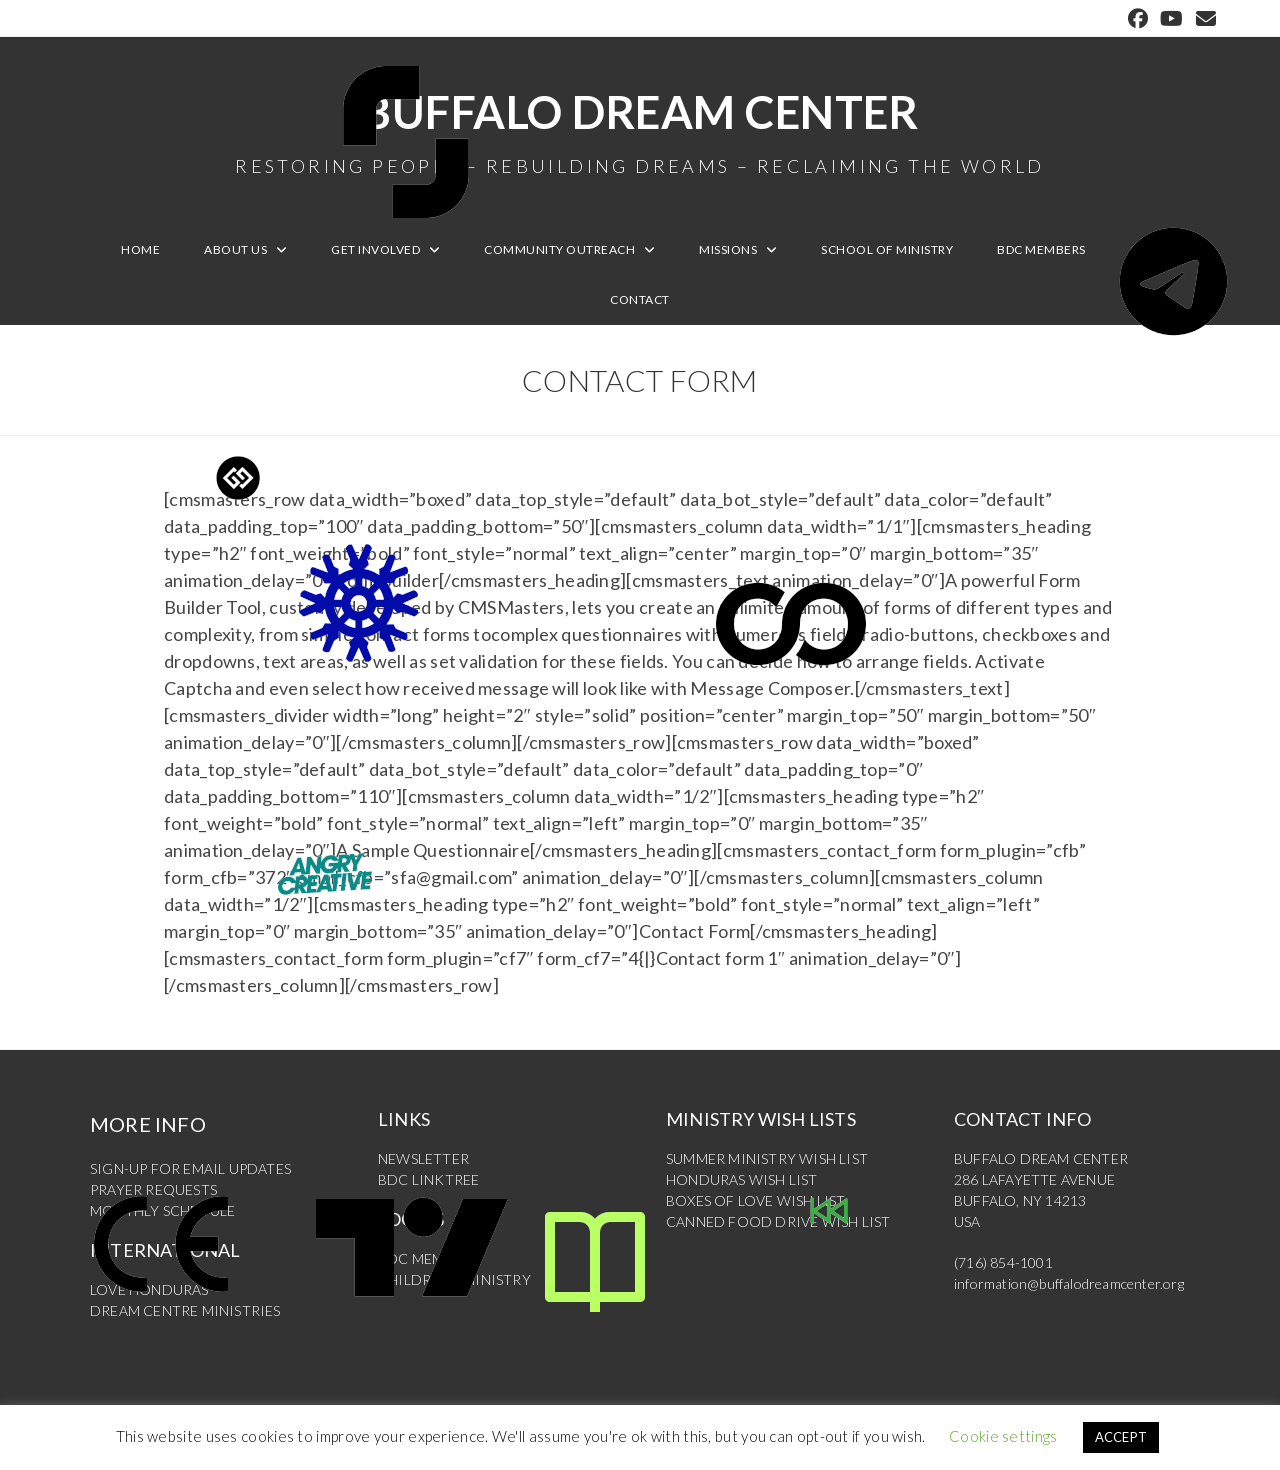  What do you see at coordinates (1173, 281) in the screenshot?
I see `open Telegram messaging app` at bounding box center [1173, 281].